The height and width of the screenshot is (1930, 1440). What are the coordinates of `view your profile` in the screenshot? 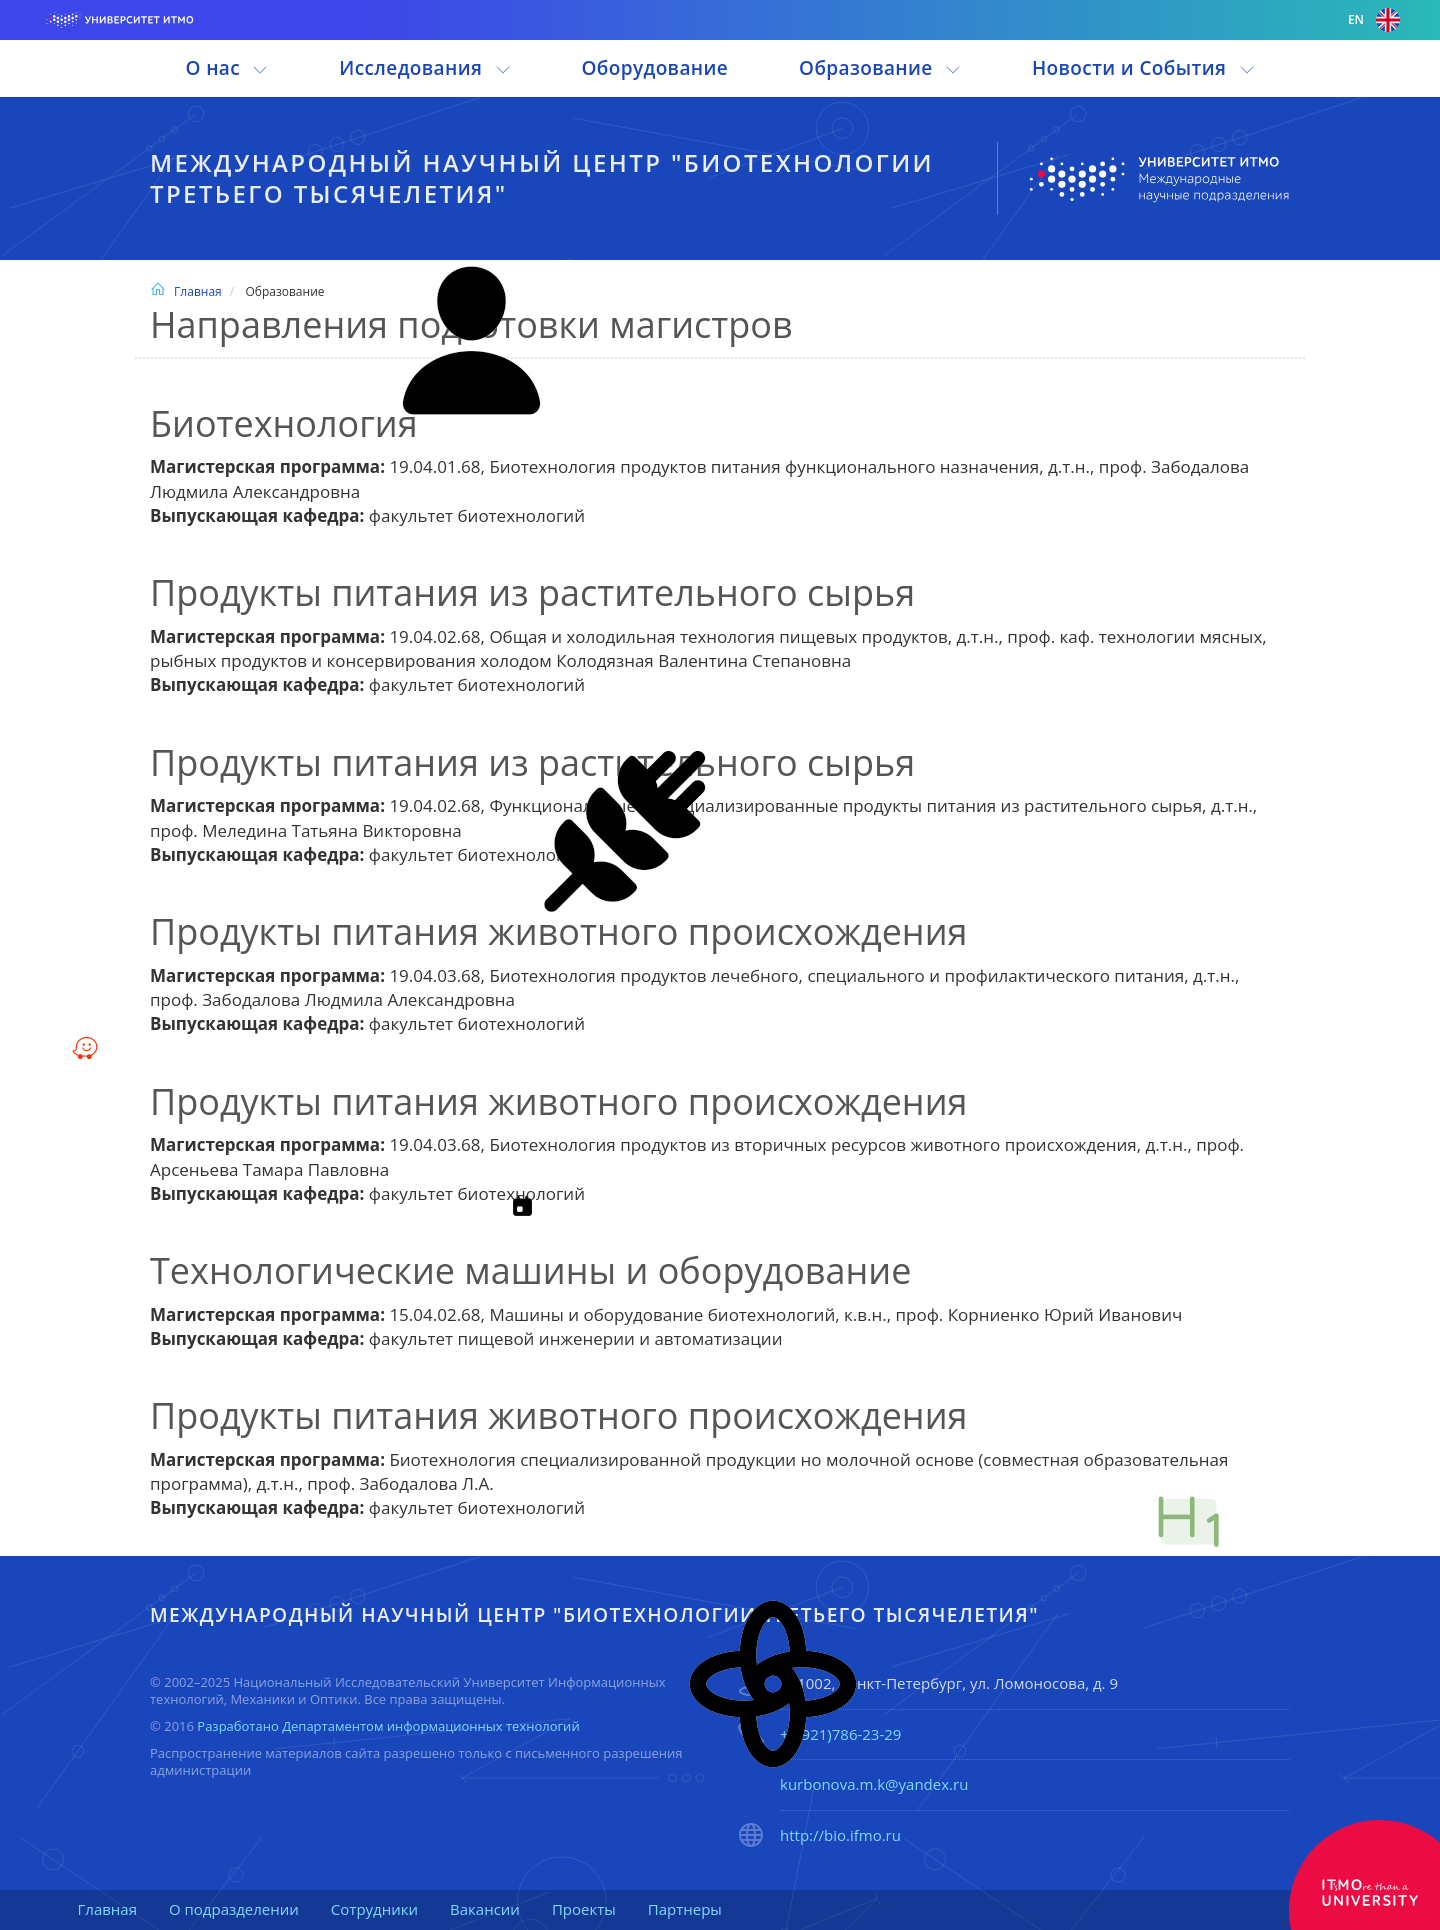 It's located at (471, 340).